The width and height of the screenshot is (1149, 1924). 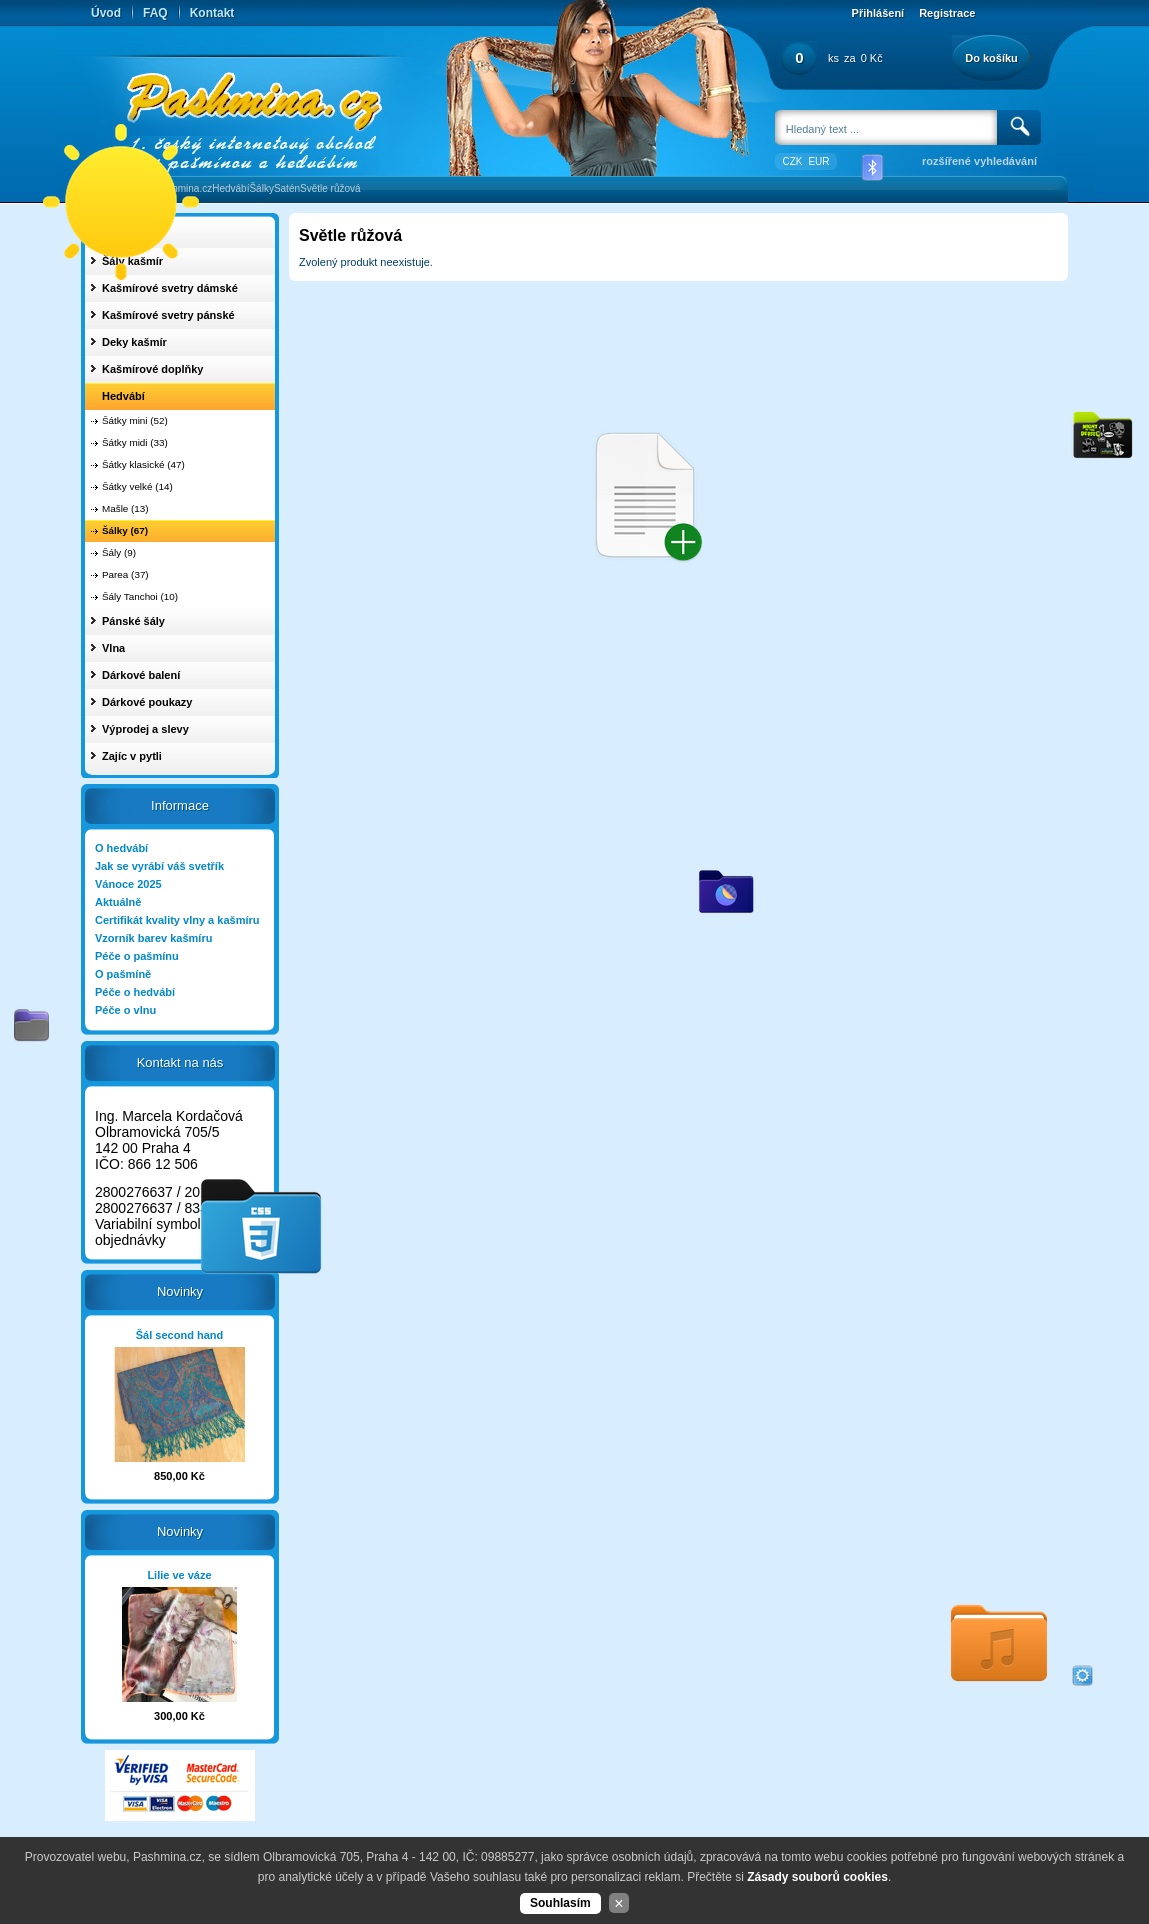 I want to click on open wondershare pixcut project folder, so click(x=726, y=893).